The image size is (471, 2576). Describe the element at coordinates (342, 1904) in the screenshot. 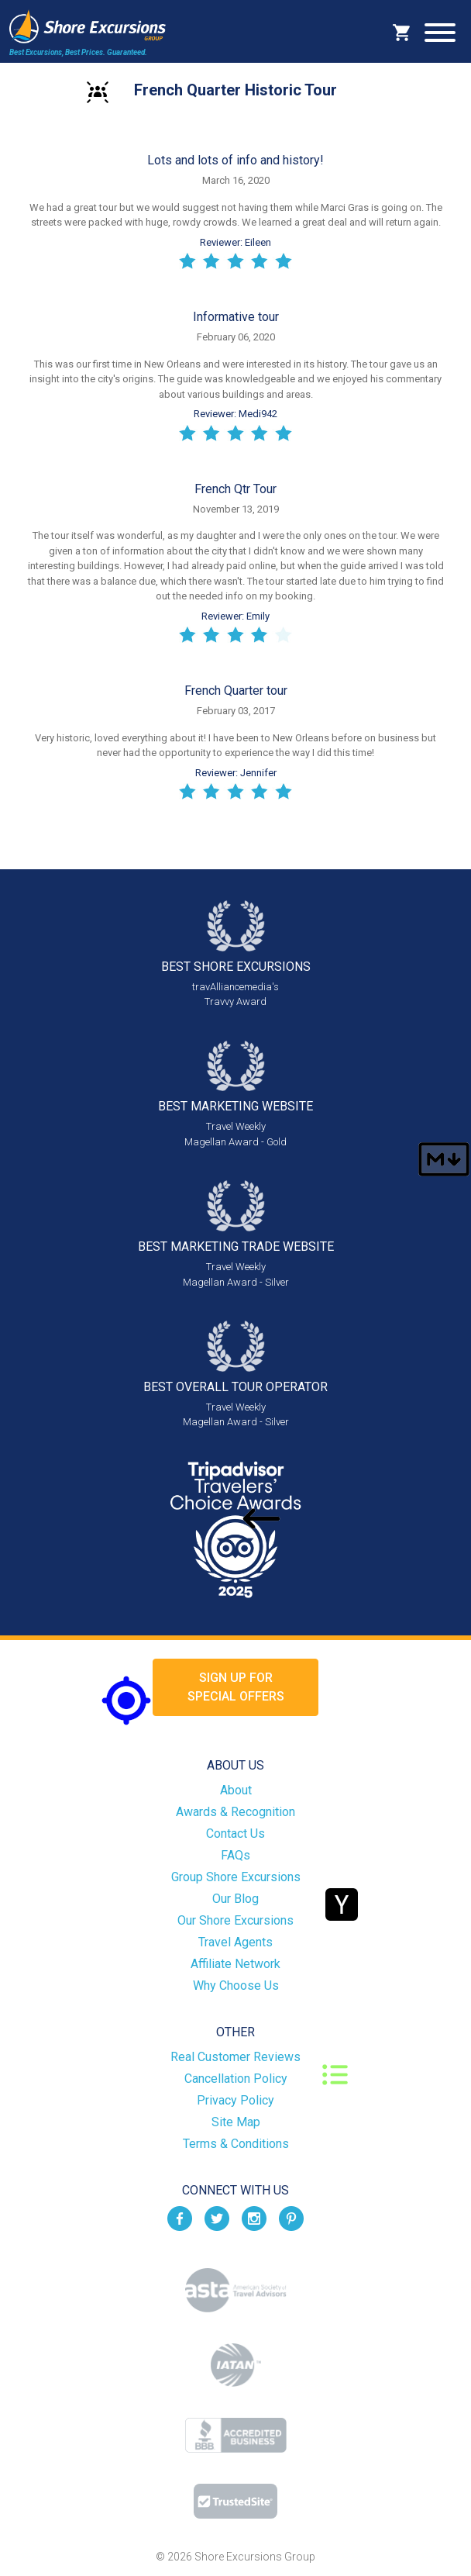

I see `open hacker news` at that location.